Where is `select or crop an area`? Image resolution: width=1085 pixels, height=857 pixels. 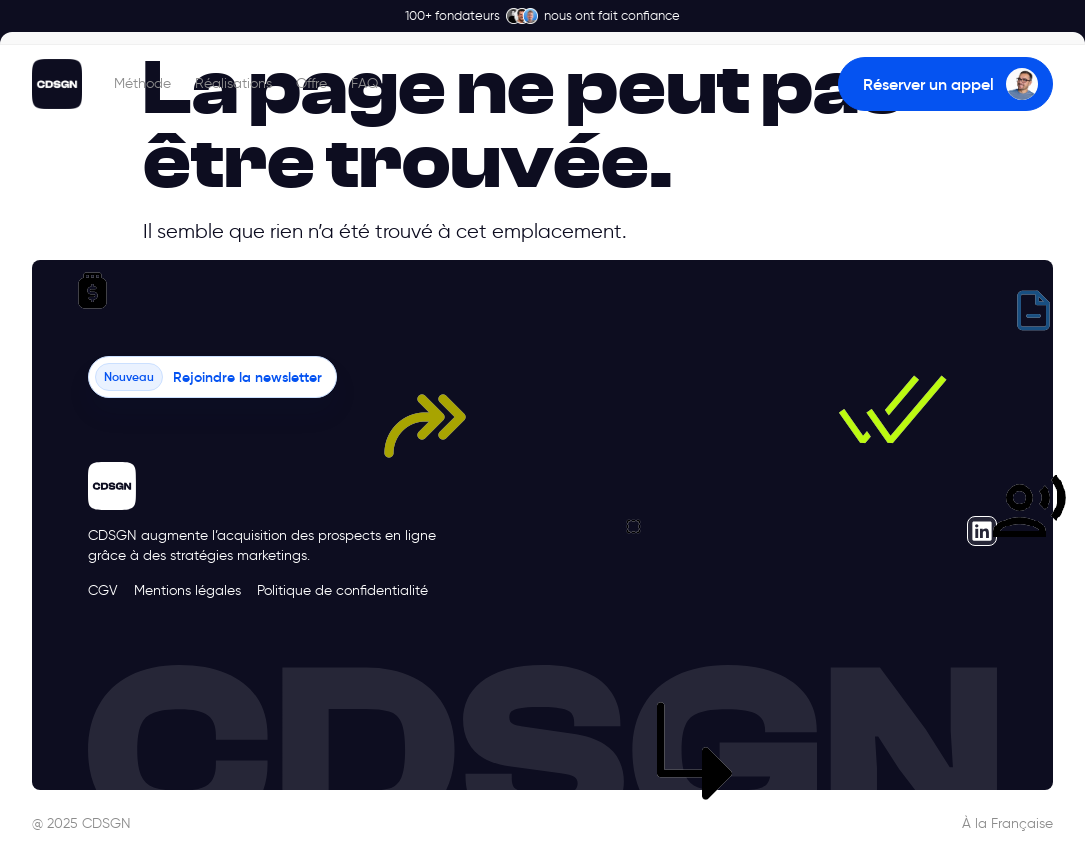
select or crop an area is located at coordinates (633, 526).